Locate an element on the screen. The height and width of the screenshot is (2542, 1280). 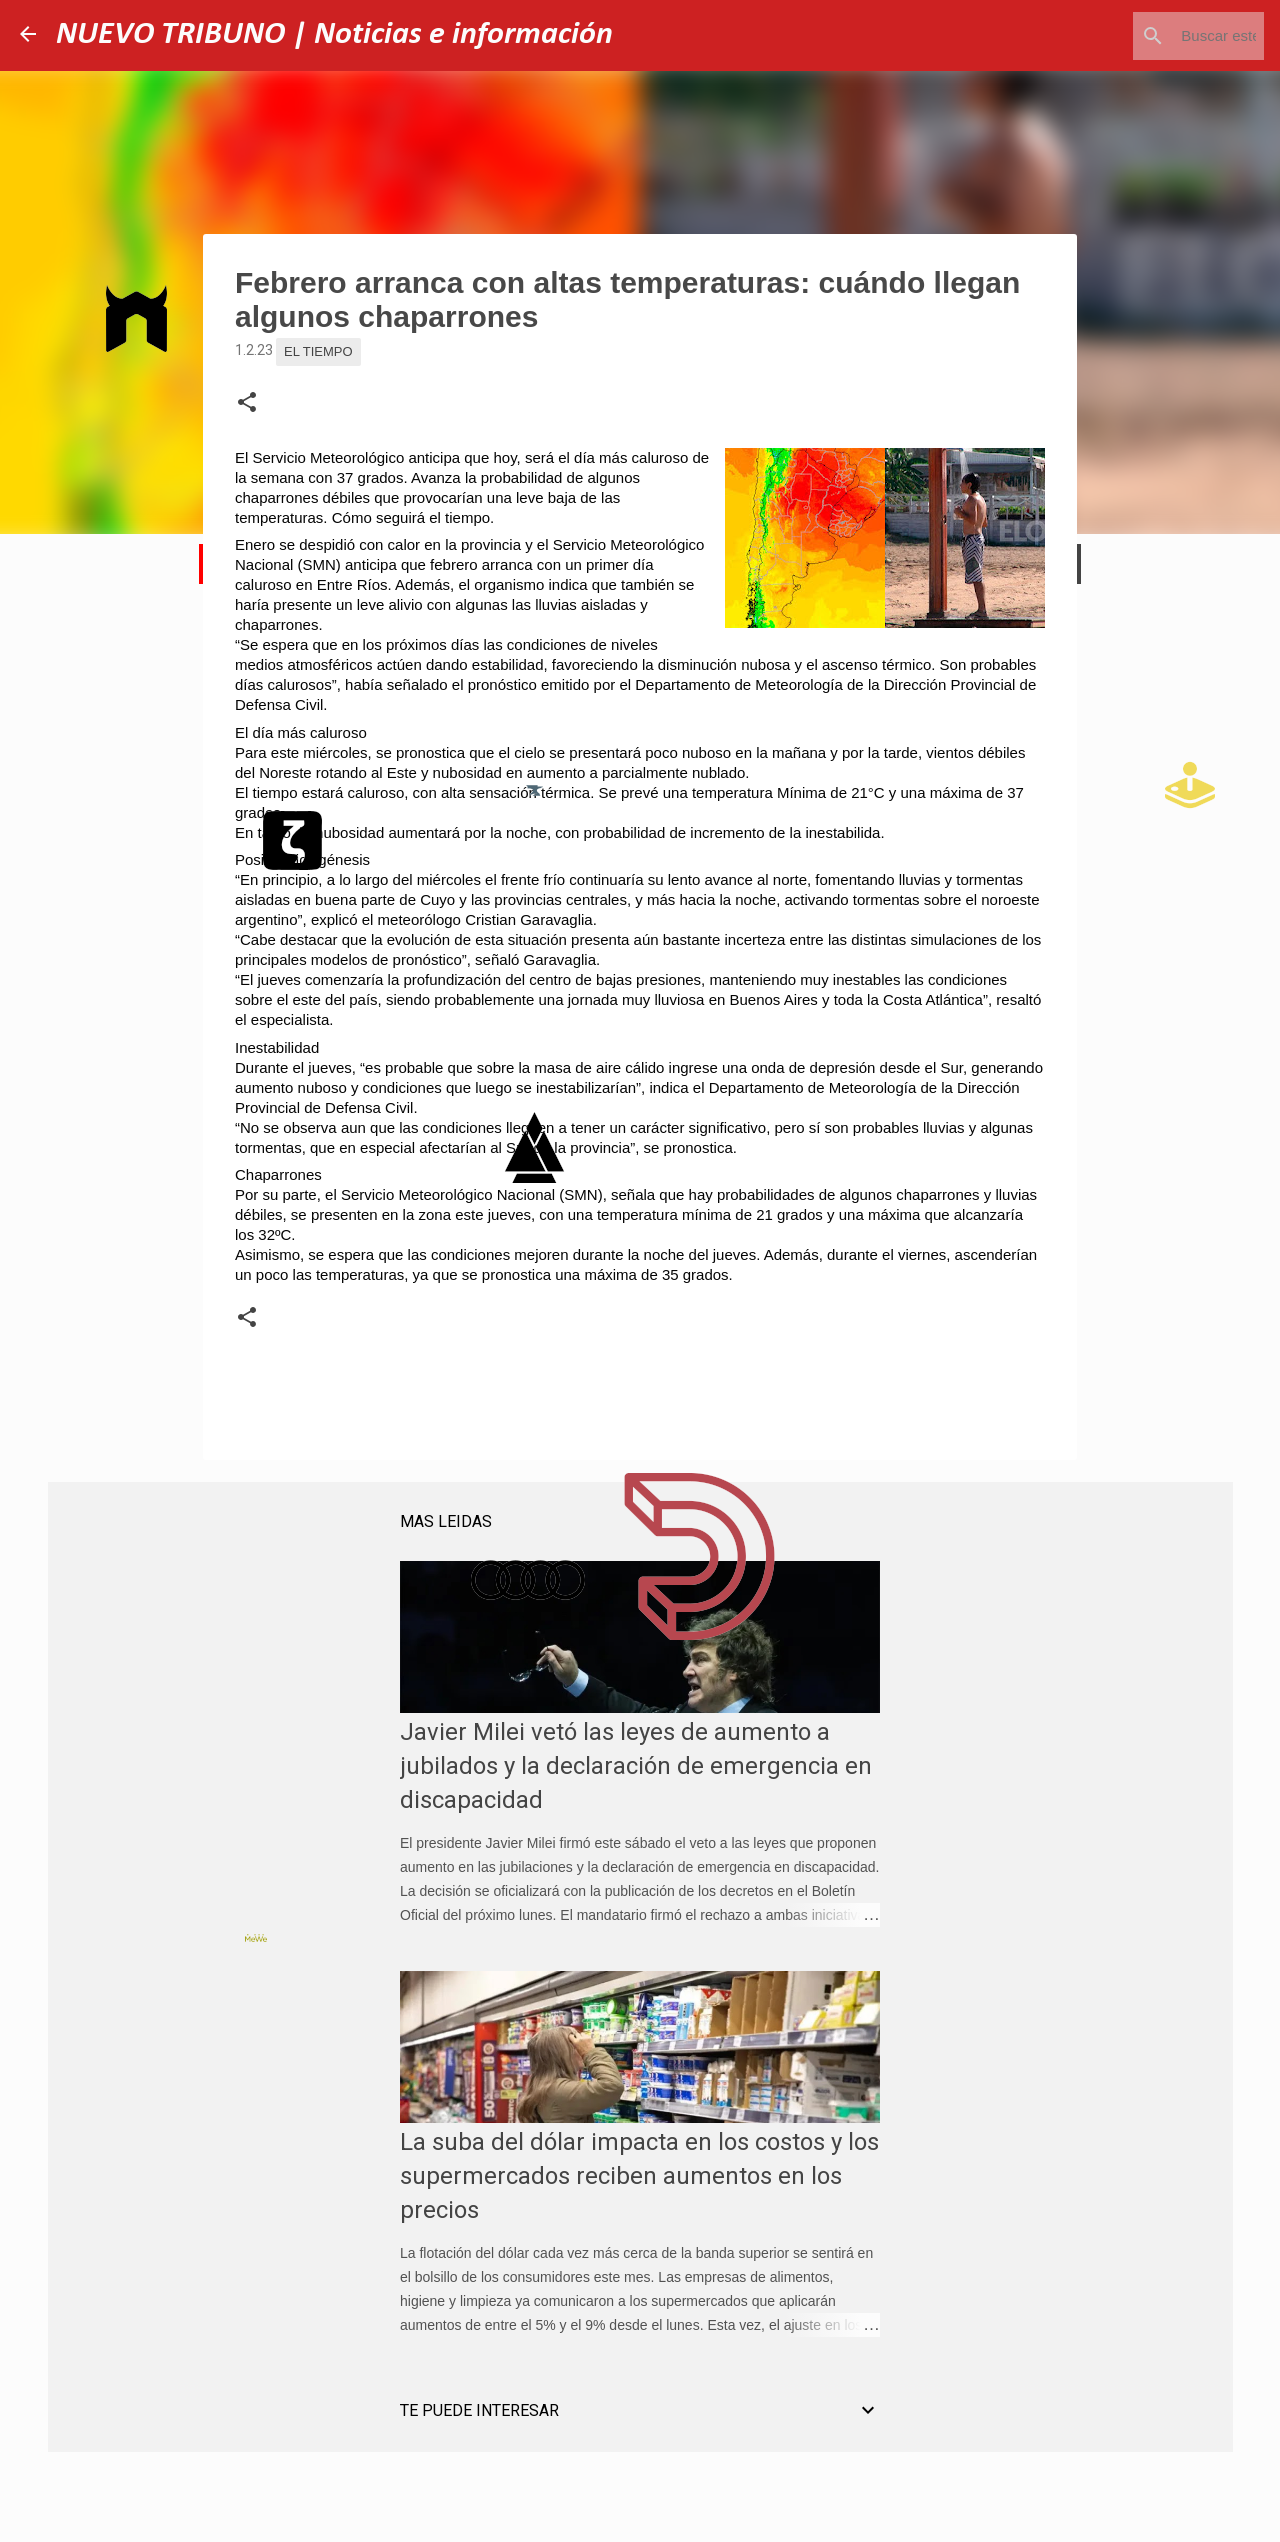
open the MeWe social network app is located at coordinates (256, 1938).